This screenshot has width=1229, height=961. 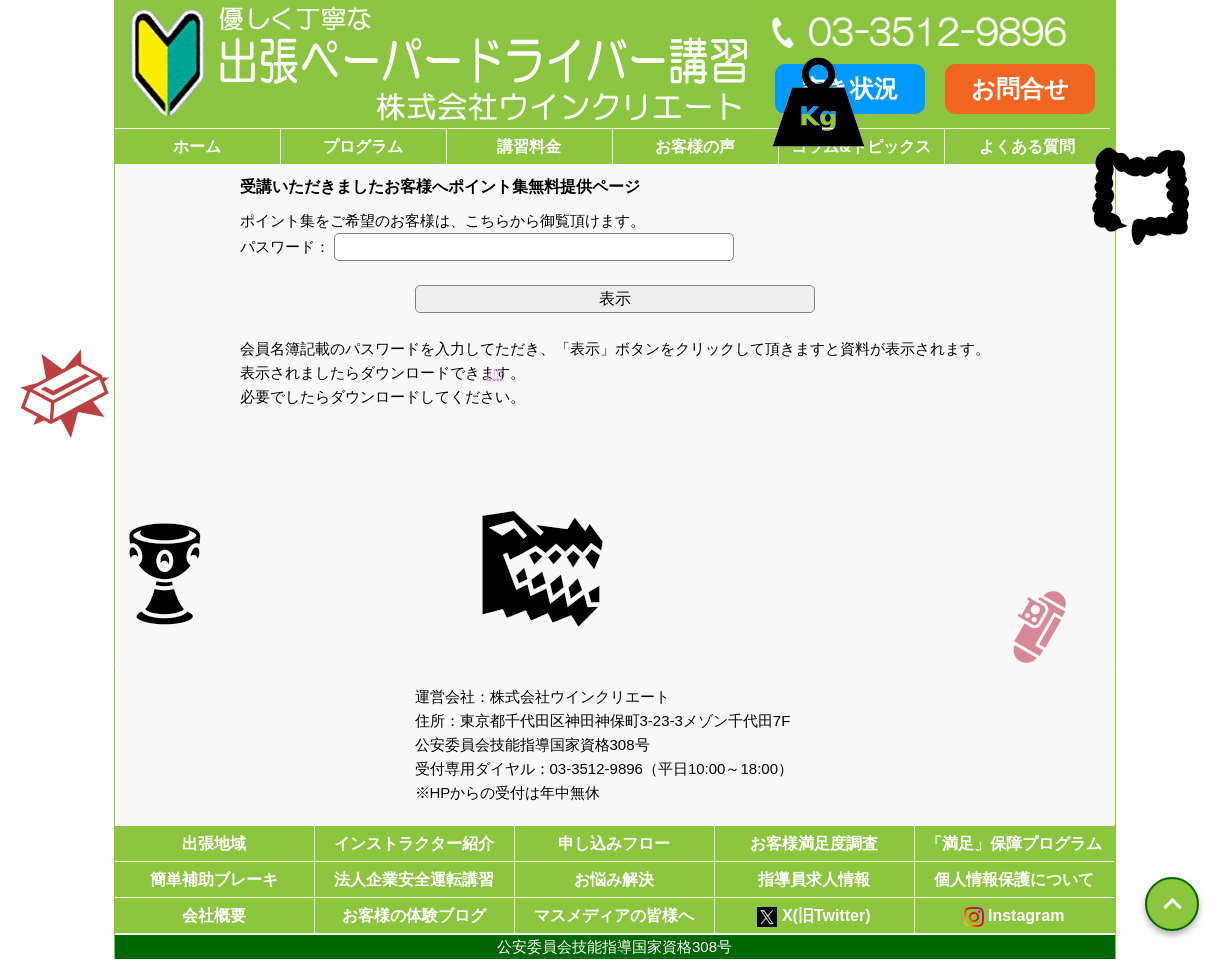 What do you see at coordinates (494, 377) in the screenshot?
I see `access physics simulation or momentum-based game mechanics` at bounding box center [494, 377].